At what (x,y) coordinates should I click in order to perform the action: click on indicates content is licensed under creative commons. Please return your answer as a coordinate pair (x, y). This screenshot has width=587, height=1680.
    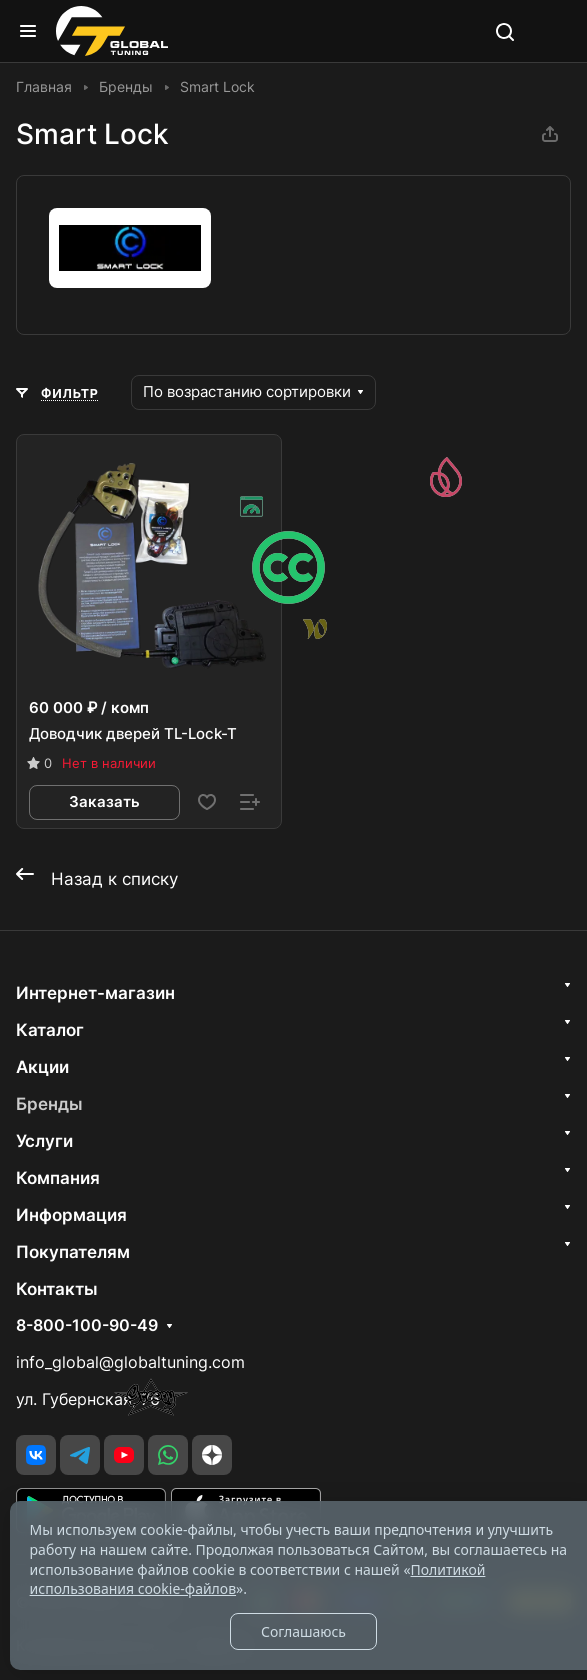
    Looking at the image, I should click on (288, 567).